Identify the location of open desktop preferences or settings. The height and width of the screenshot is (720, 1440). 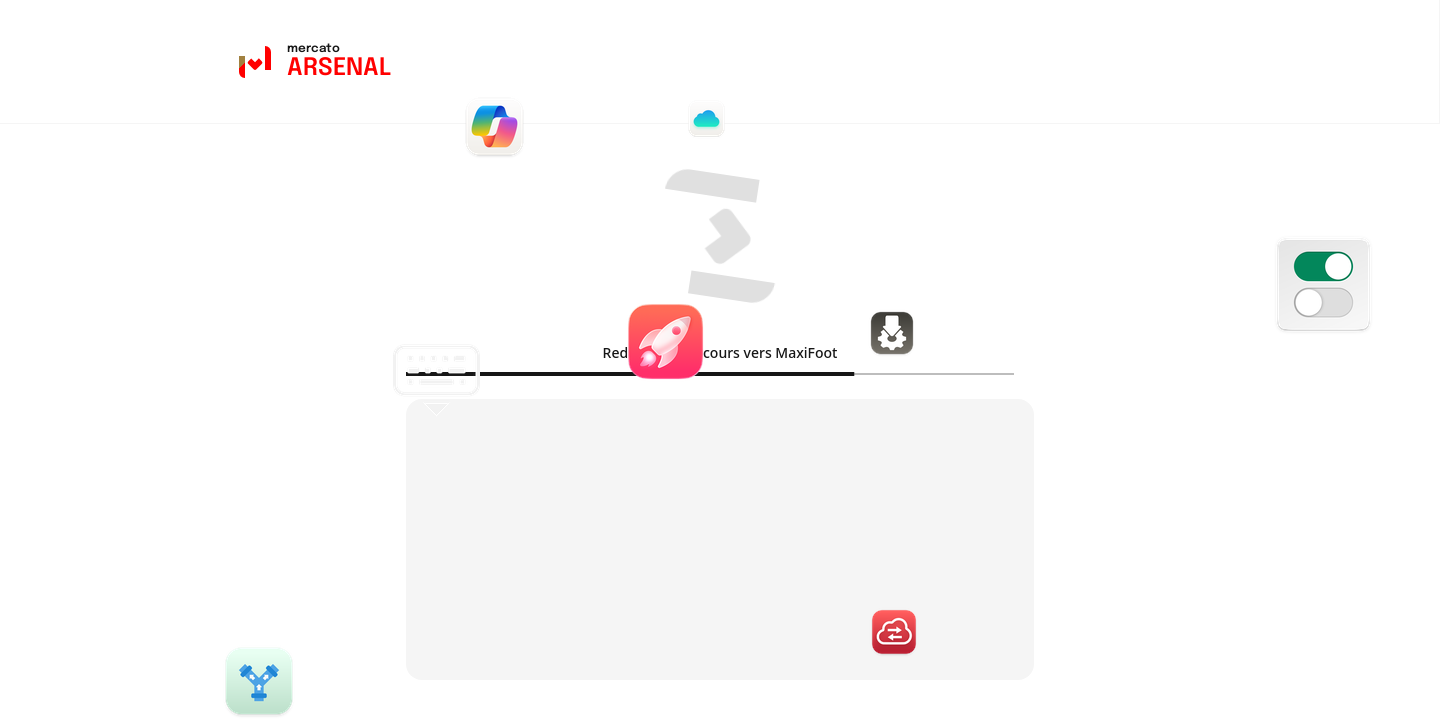
(1323, 284).